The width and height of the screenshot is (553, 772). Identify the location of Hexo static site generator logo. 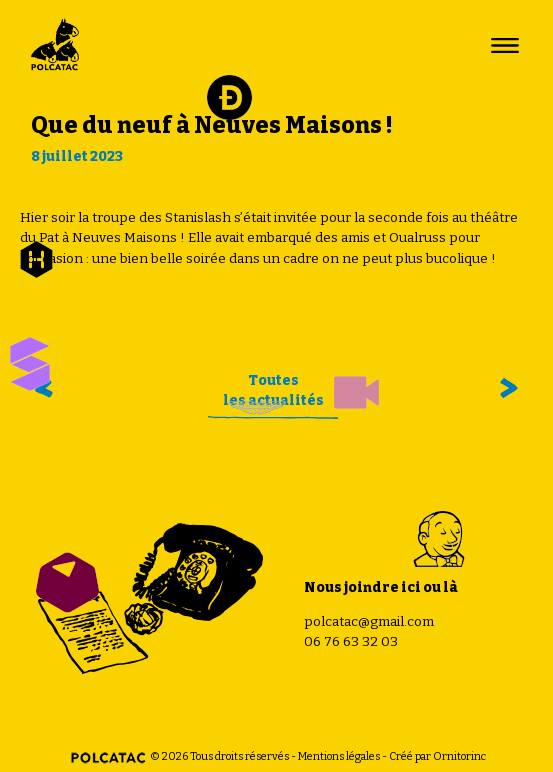
(36, 259).